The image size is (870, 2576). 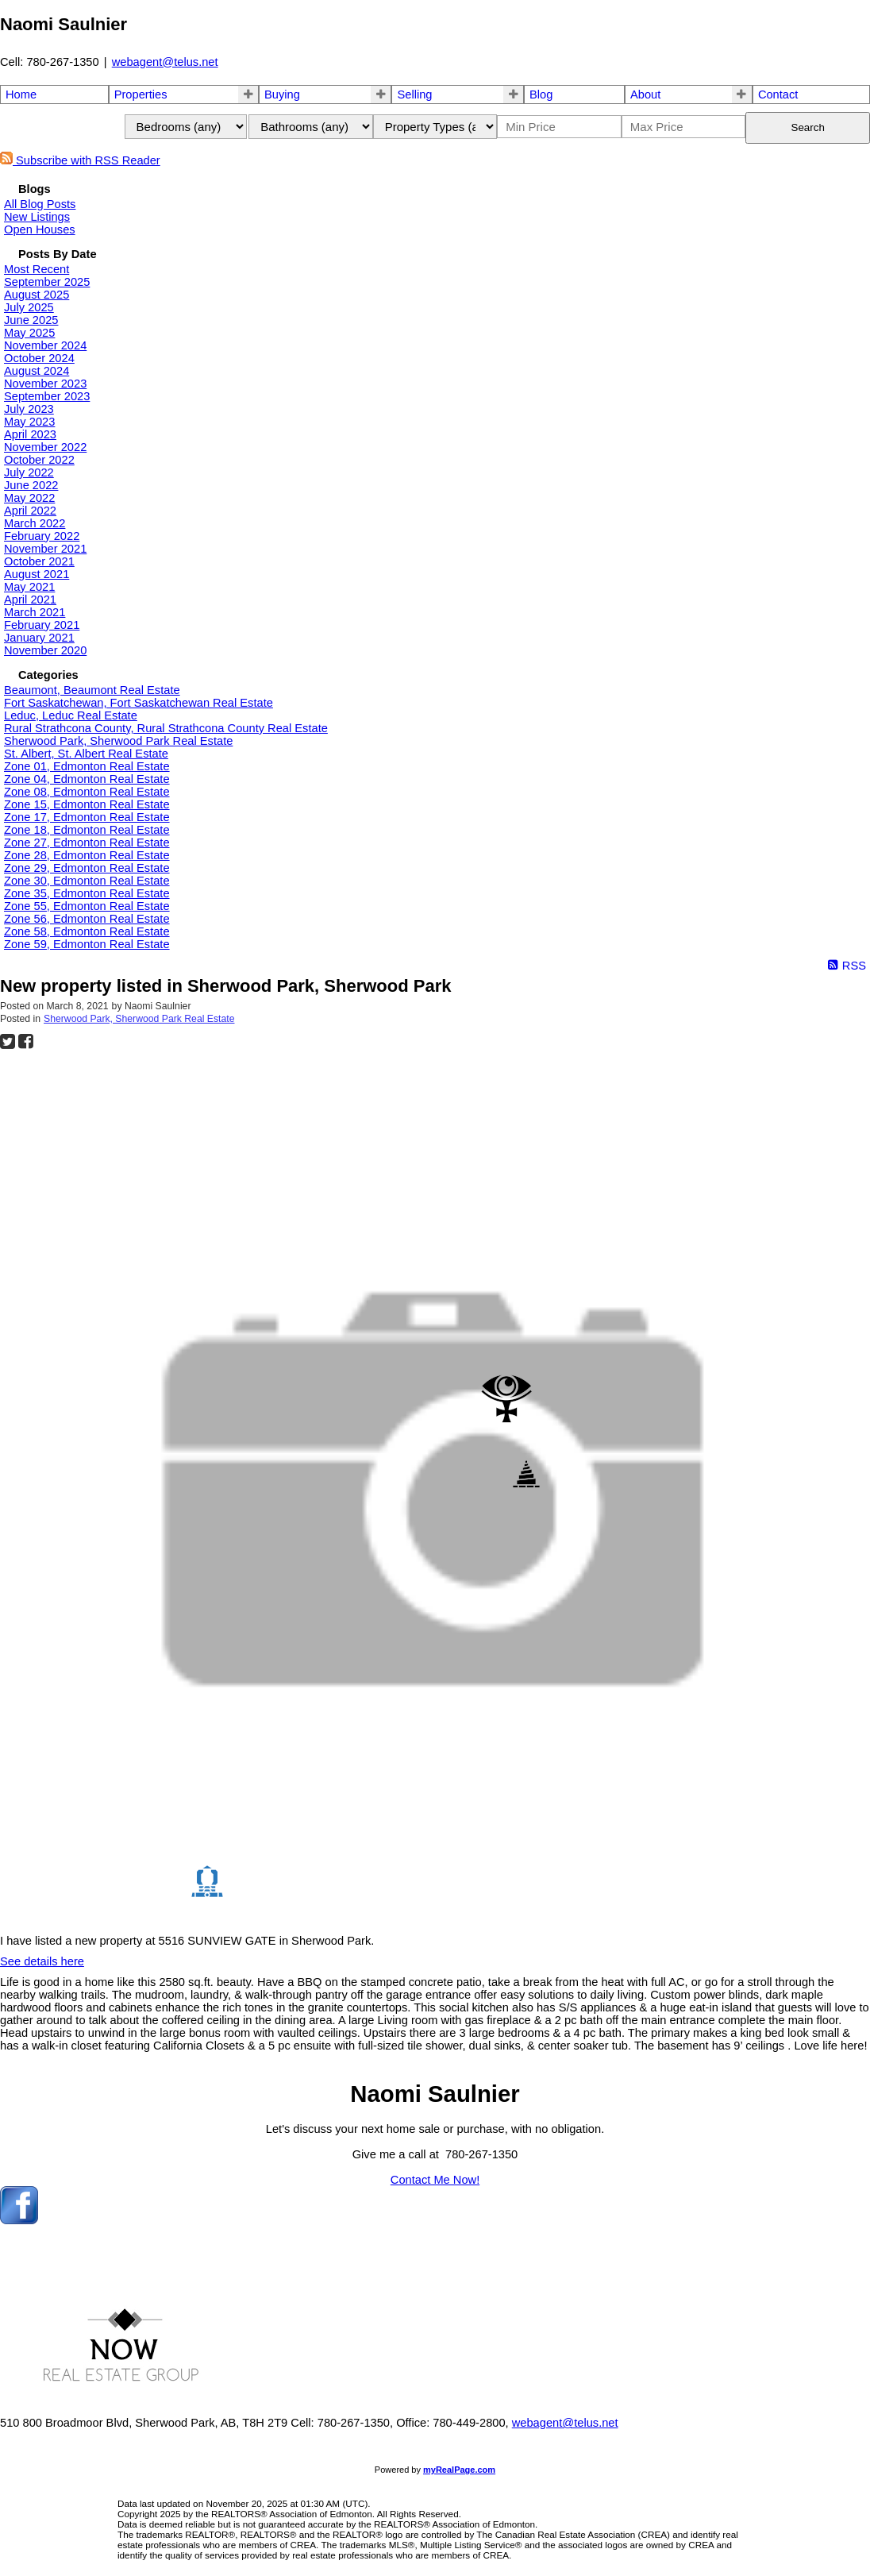 What do you see at coordinates (507, 1397) in the screenshot?
I see `view templar or crusader faction details` at bounding box center [507, 1397].